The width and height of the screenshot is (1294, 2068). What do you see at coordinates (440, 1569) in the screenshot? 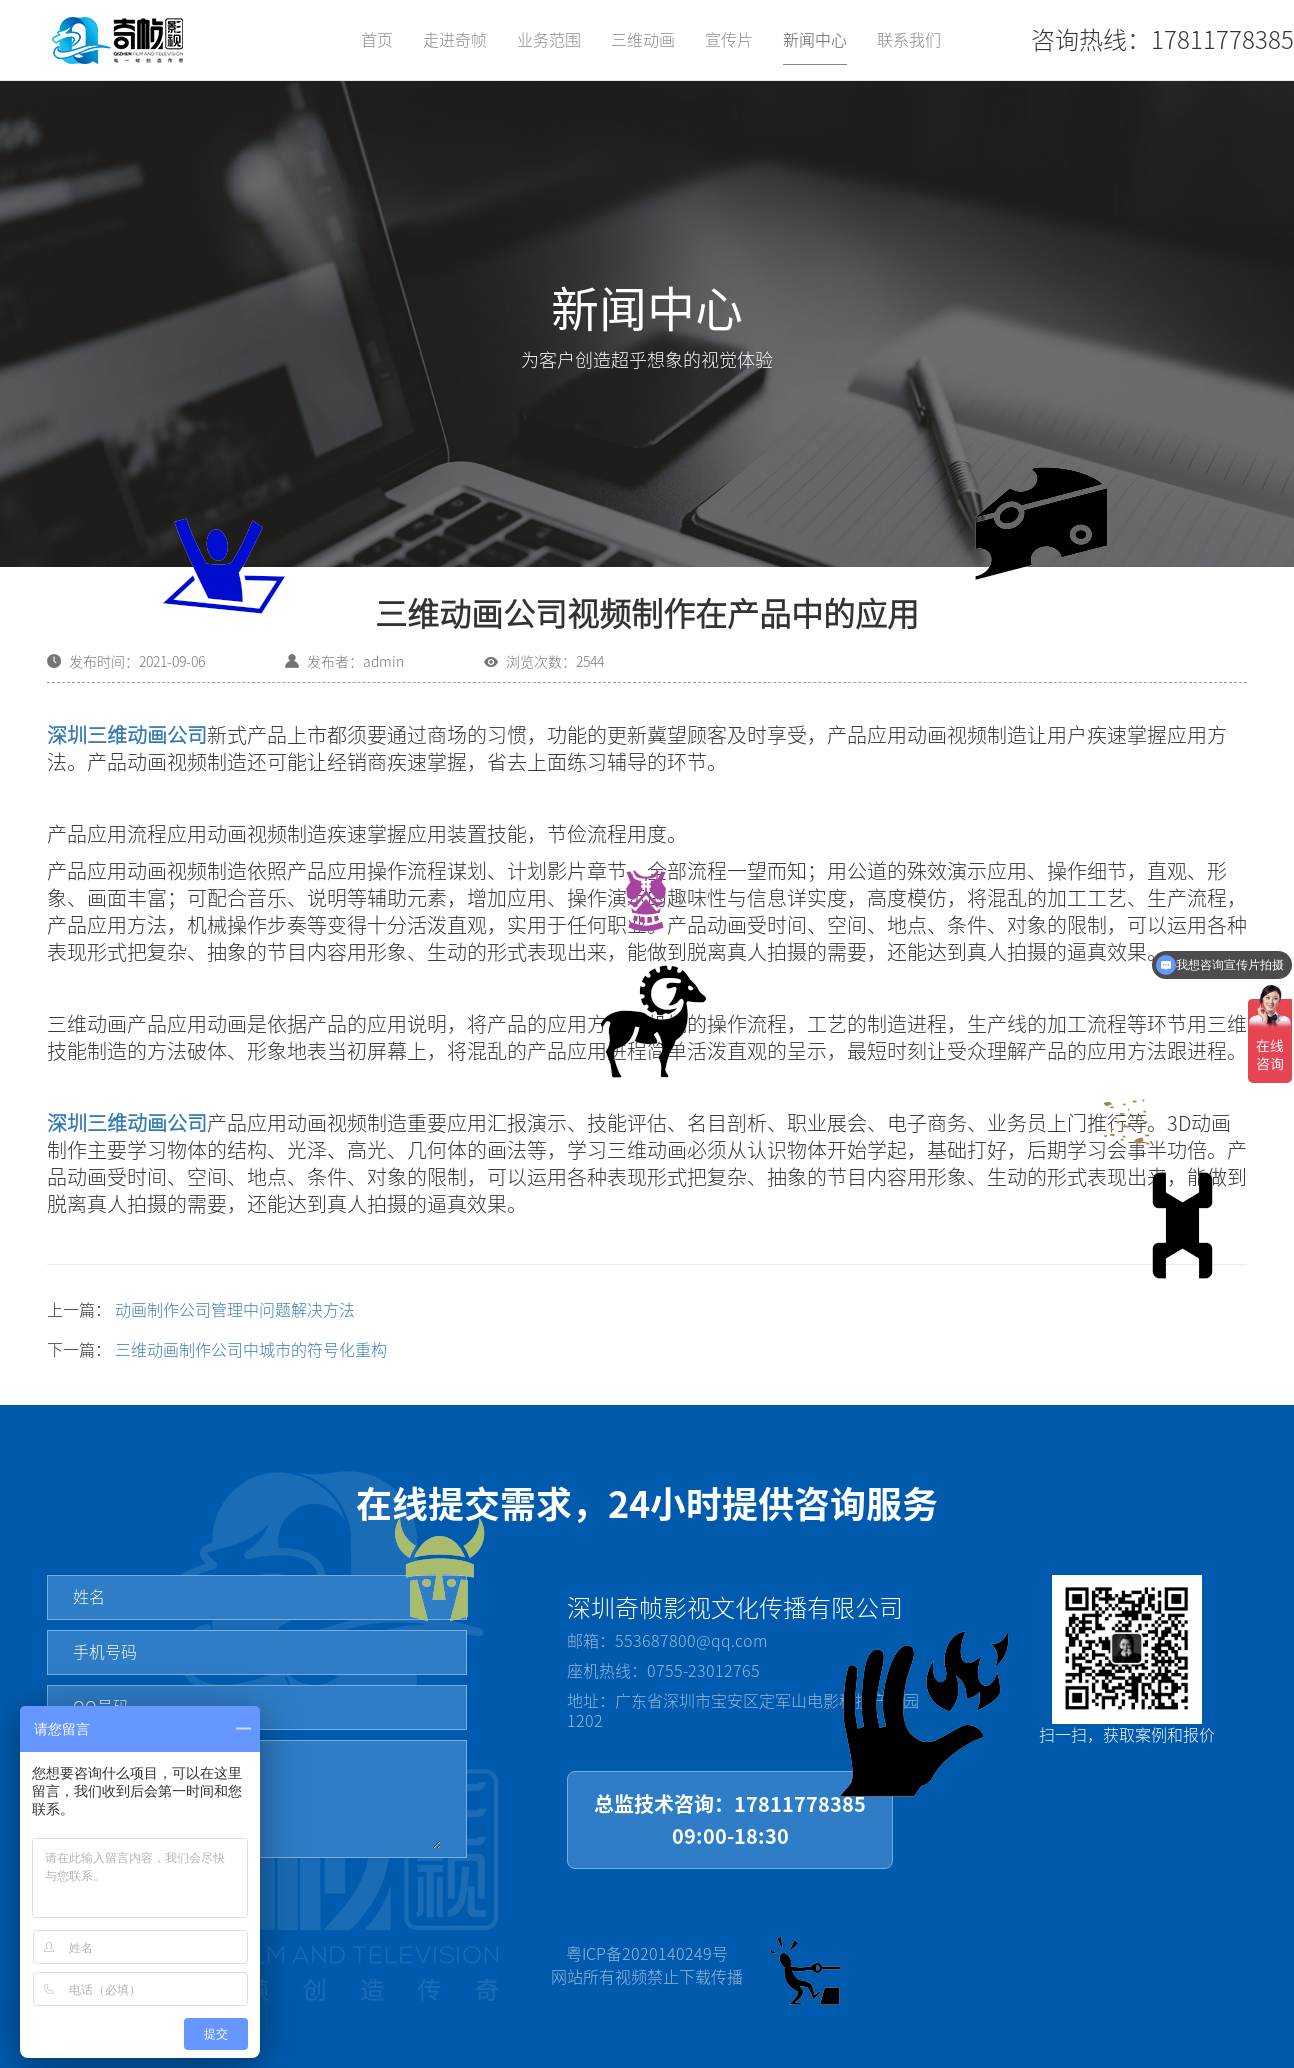
I see `select viking or warrior character class` at bounding box center [440, 1569].